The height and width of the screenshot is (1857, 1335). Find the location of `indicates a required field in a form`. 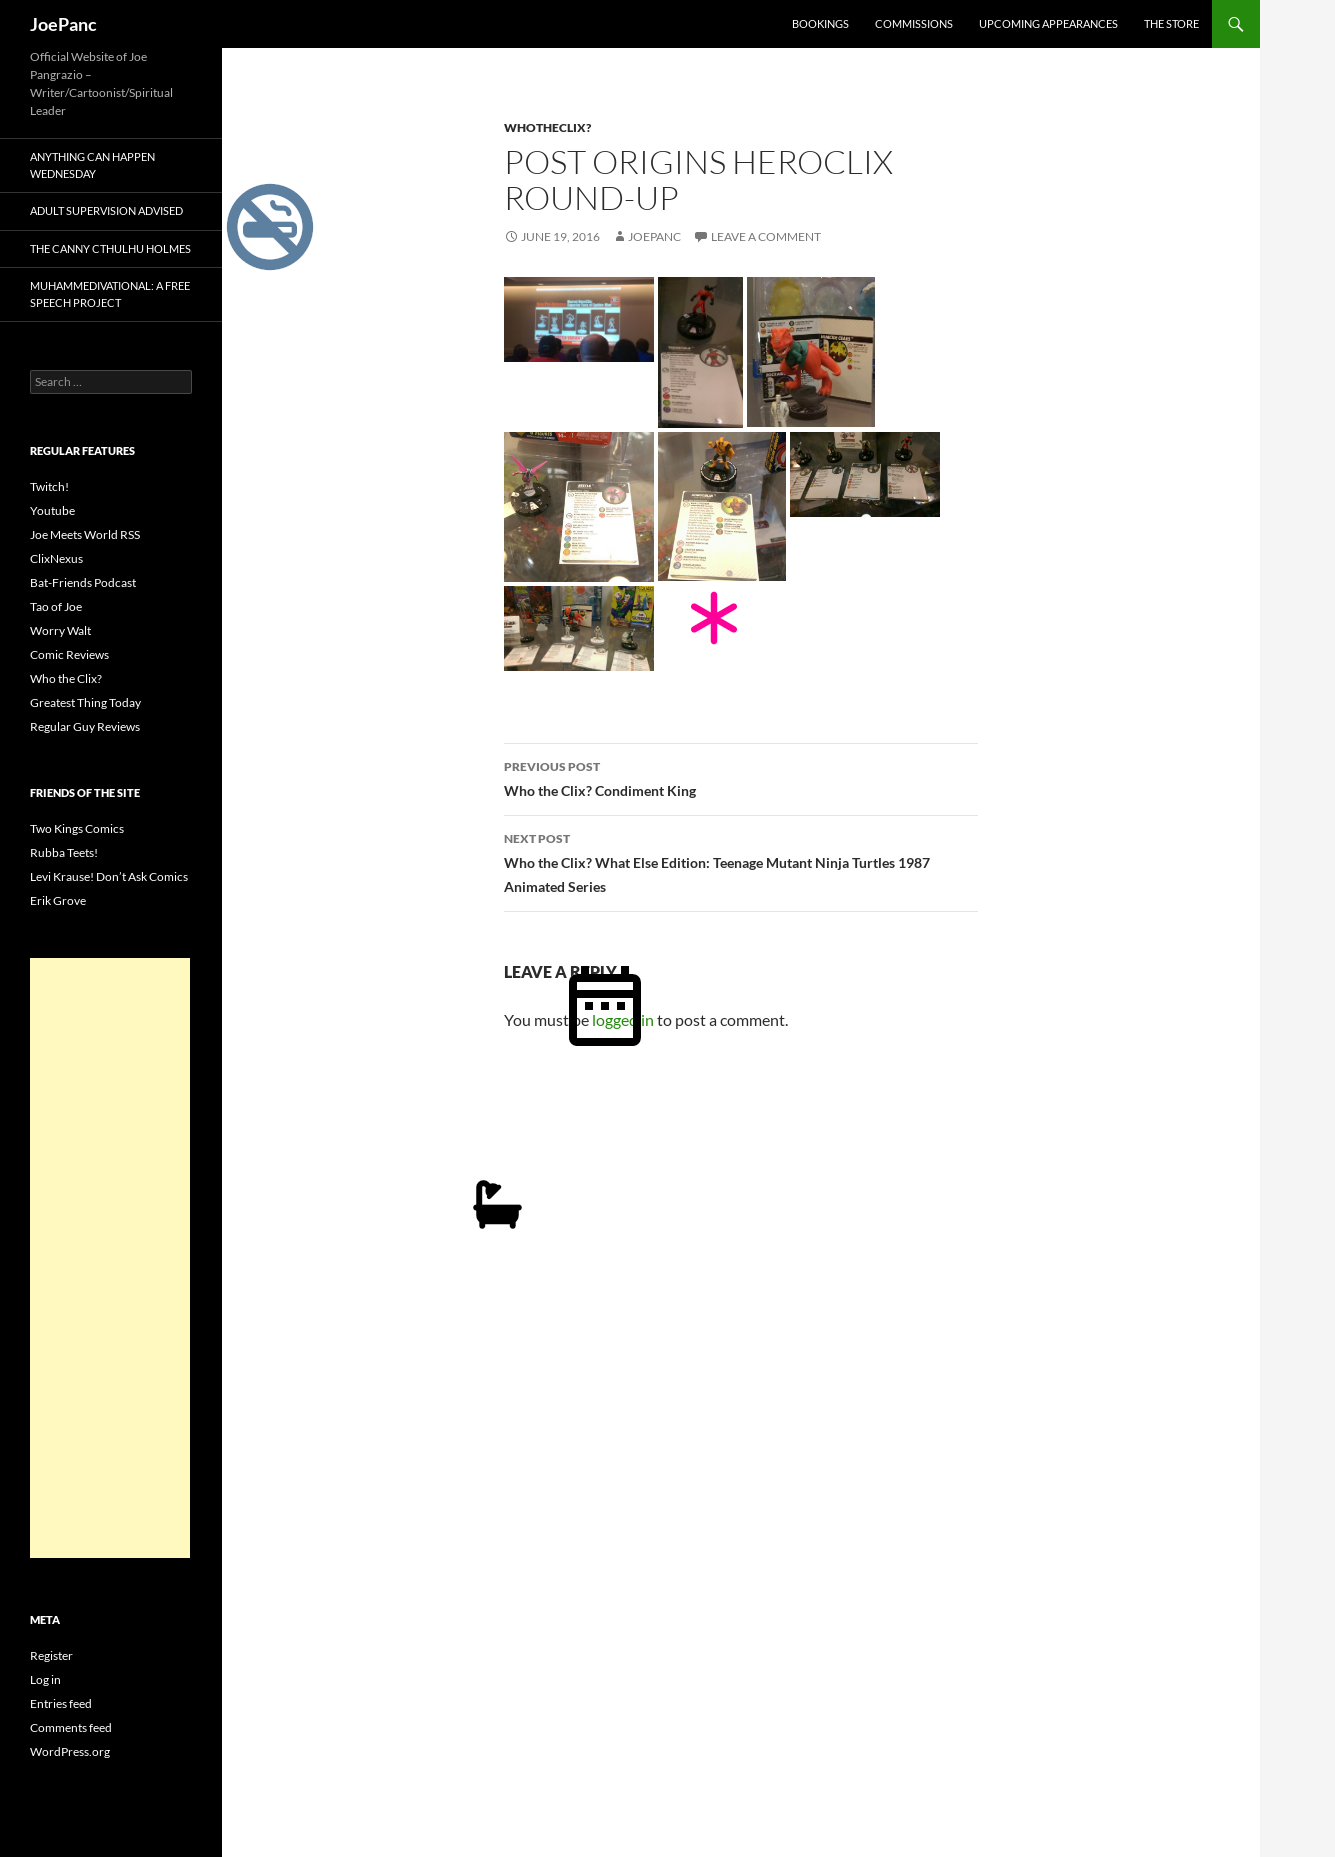

indicates a required field in a form is located at coordinates (714, 618).